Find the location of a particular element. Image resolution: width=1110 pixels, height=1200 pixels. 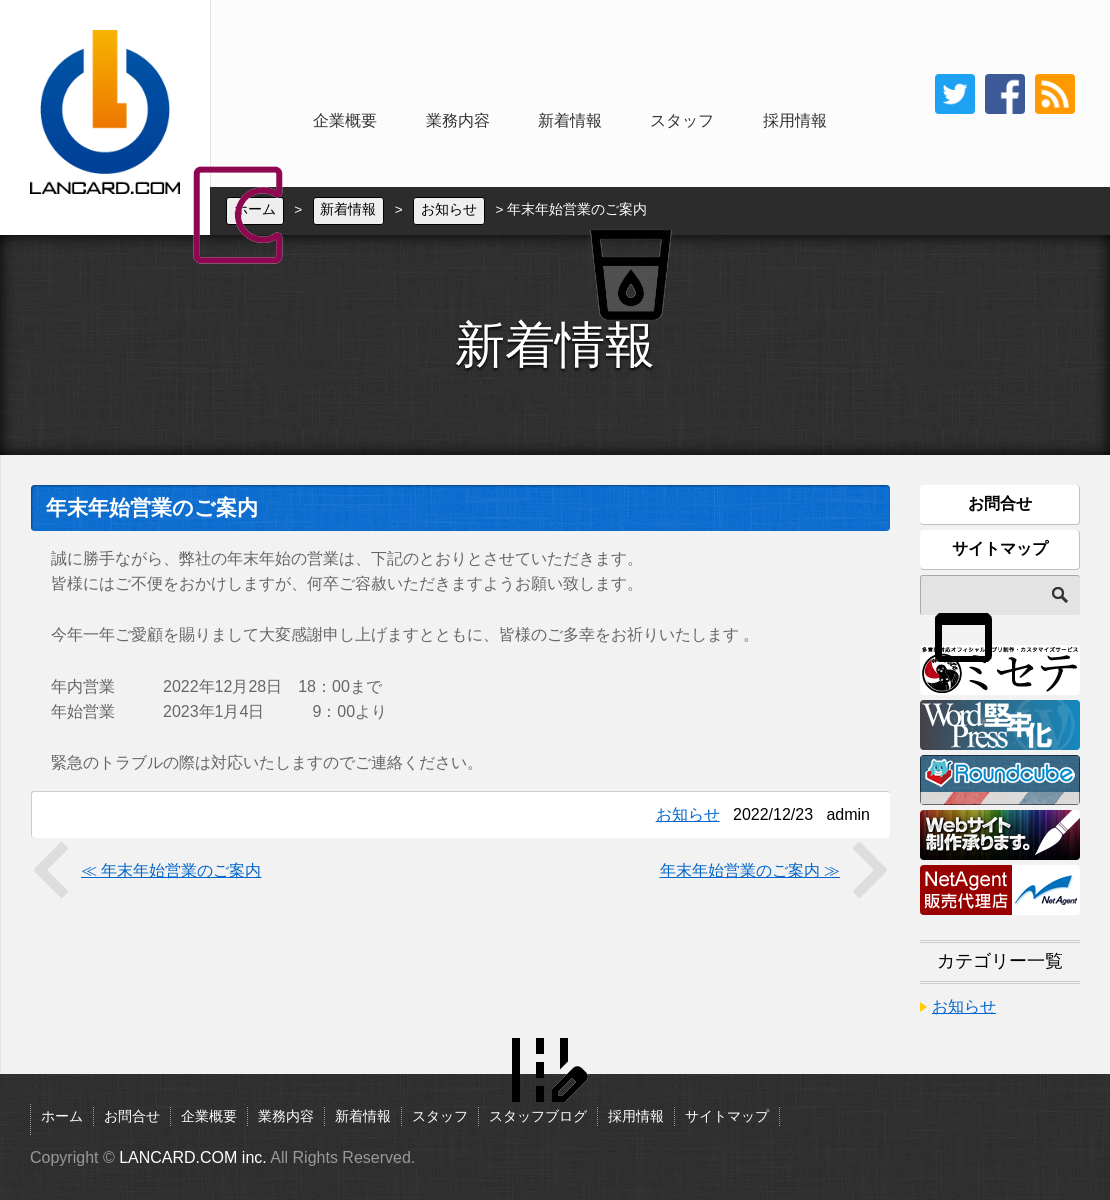

open coda app is located at coordinates (238, 215).